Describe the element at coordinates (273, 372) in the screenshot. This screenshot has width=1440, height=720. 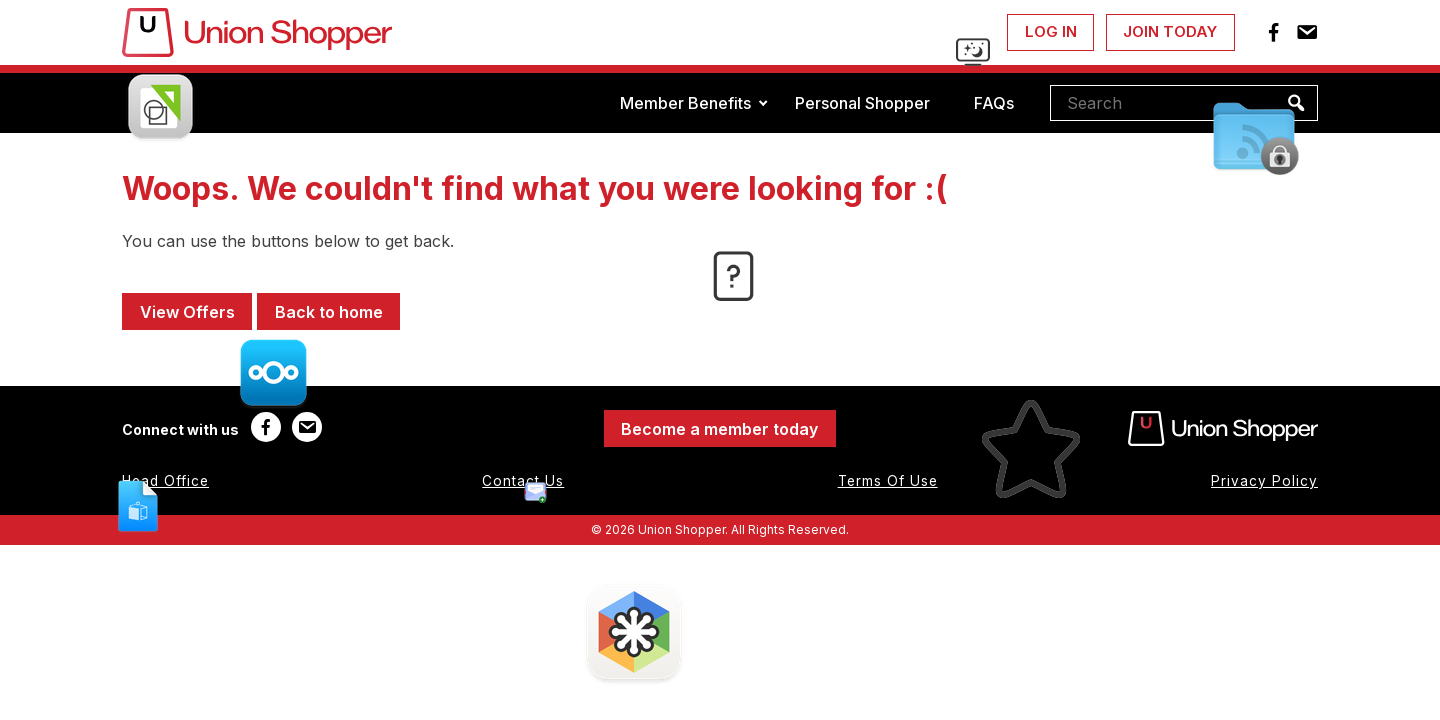
I see `open ownCloud file sync and sharing app` at that location.